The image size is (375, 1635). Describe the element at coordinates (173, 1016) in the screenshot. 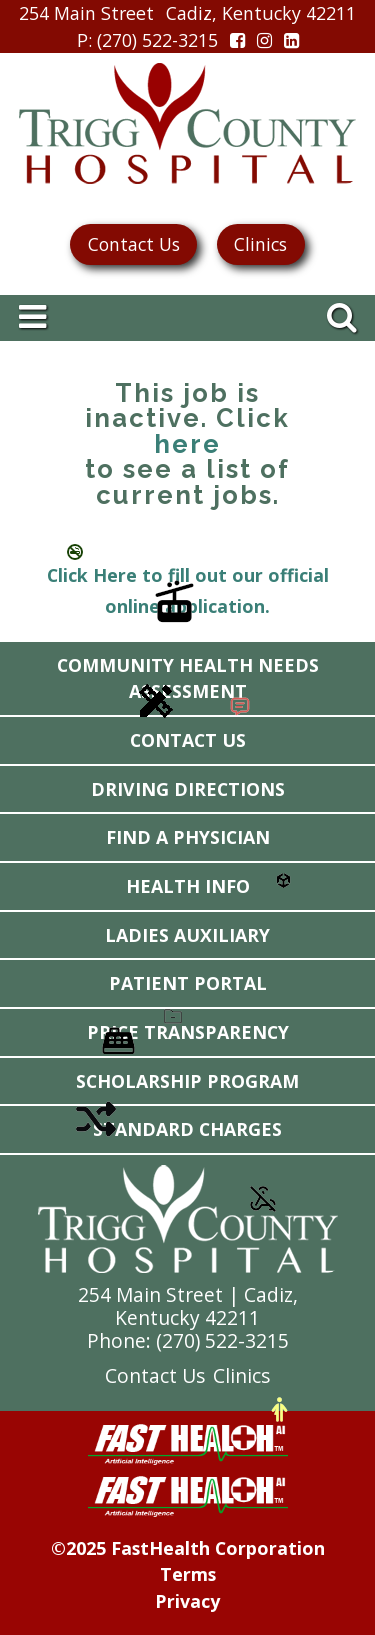

I see `remove a folder` at that location.